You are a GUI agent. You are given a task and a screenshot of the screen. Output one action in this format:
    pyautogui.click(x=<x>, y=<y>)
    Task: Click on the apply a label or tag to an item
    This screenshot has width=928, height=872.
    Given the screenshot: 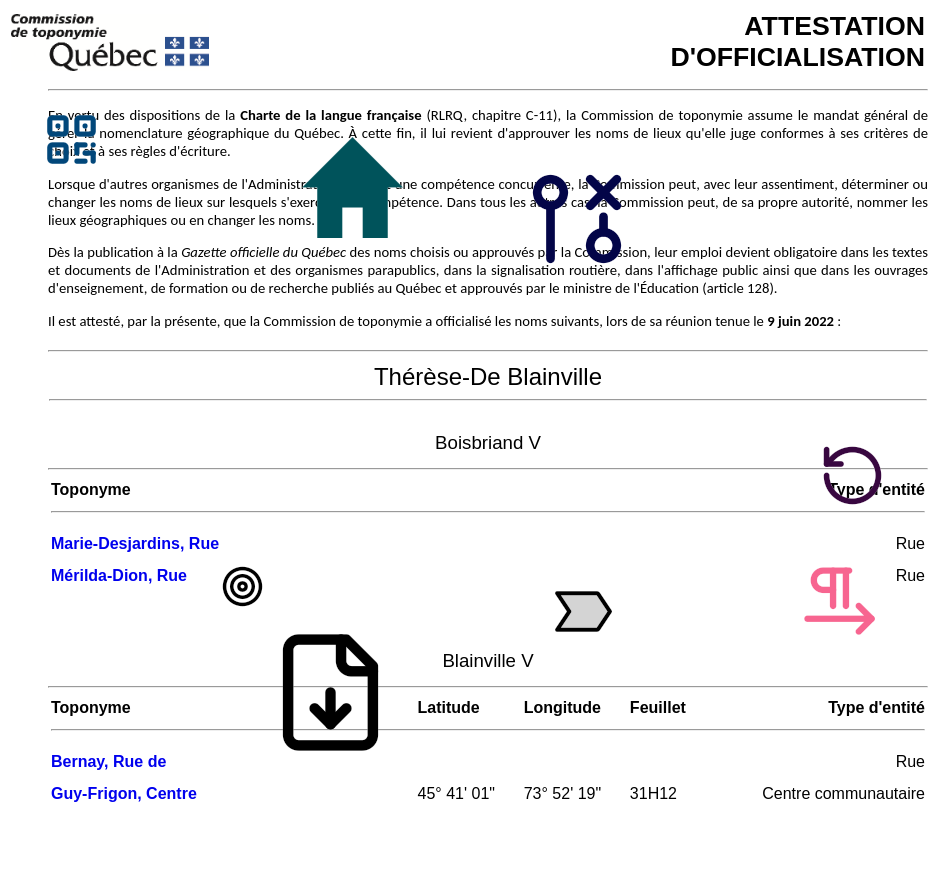 What is the action you would take?
    pyautogui.click(x=581, y=611)
    